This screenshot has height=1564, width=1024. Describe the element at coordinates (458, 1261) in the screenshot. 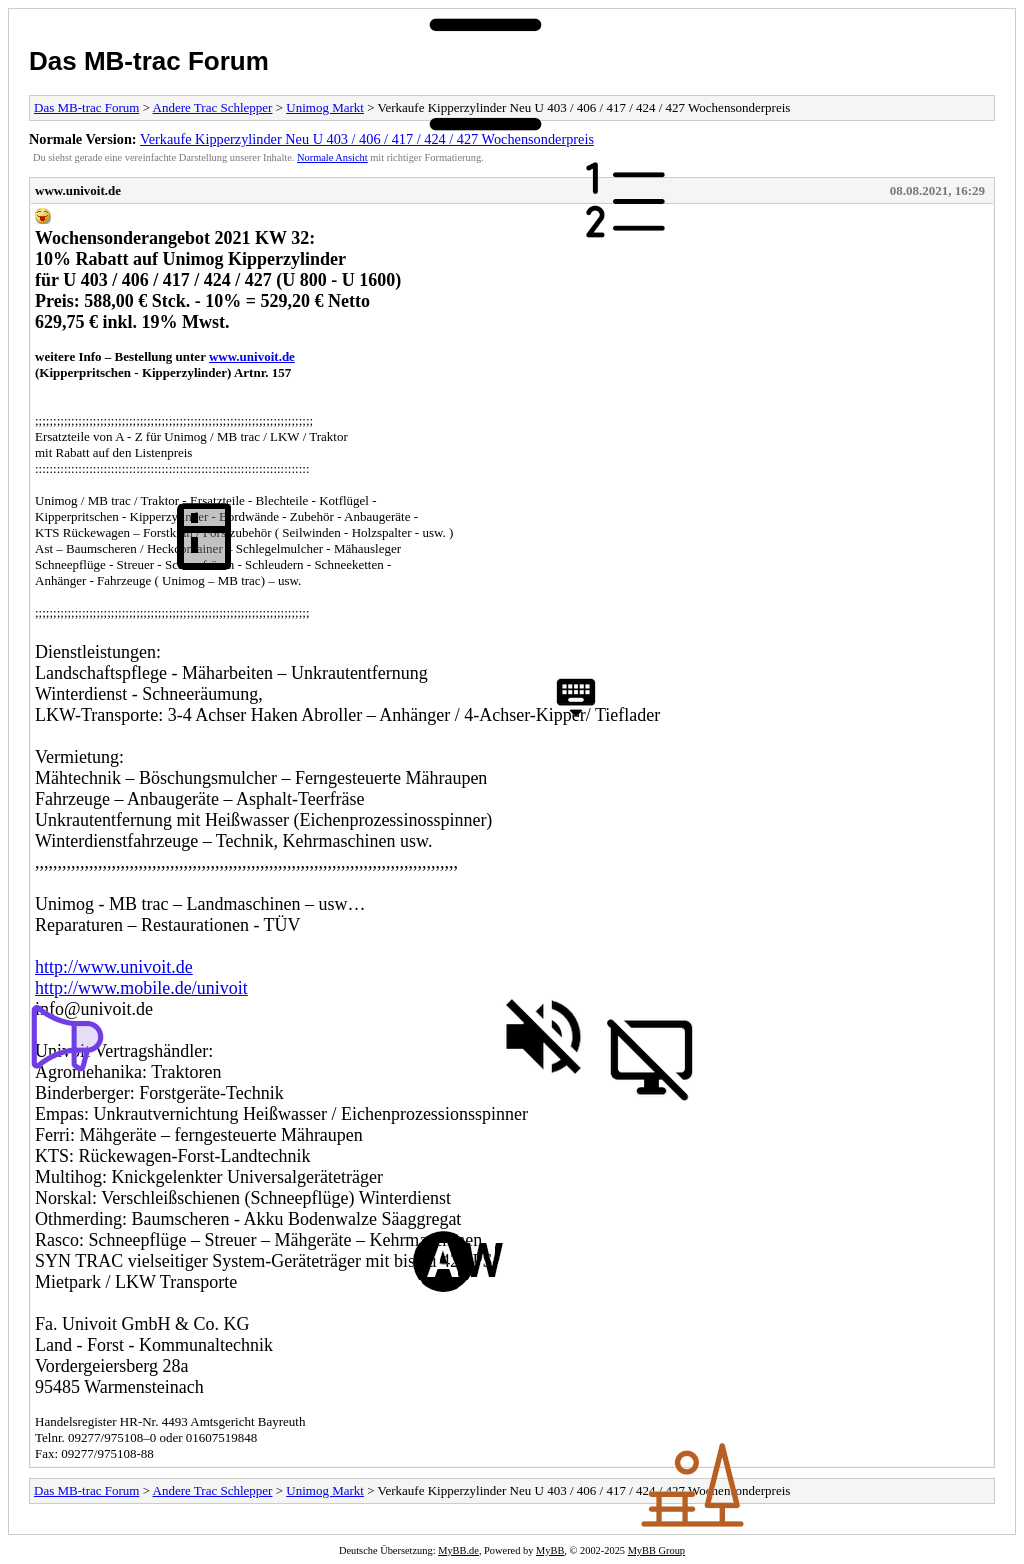

I see `enable auto white balance` at that location.